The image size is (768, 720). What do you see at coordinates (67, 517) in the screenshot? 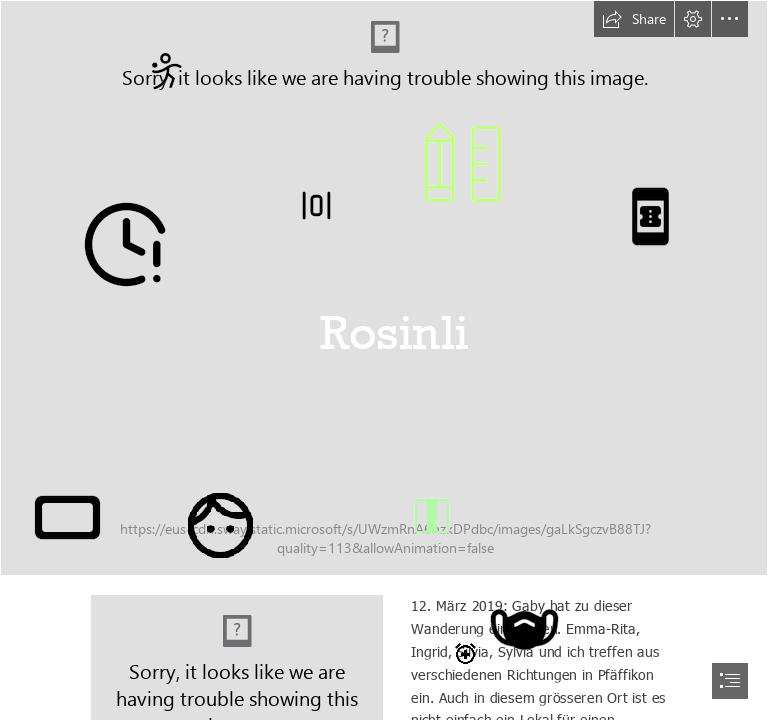
I see `crop image to 16:9 aspect ratio` at bounding box center [67, 517].